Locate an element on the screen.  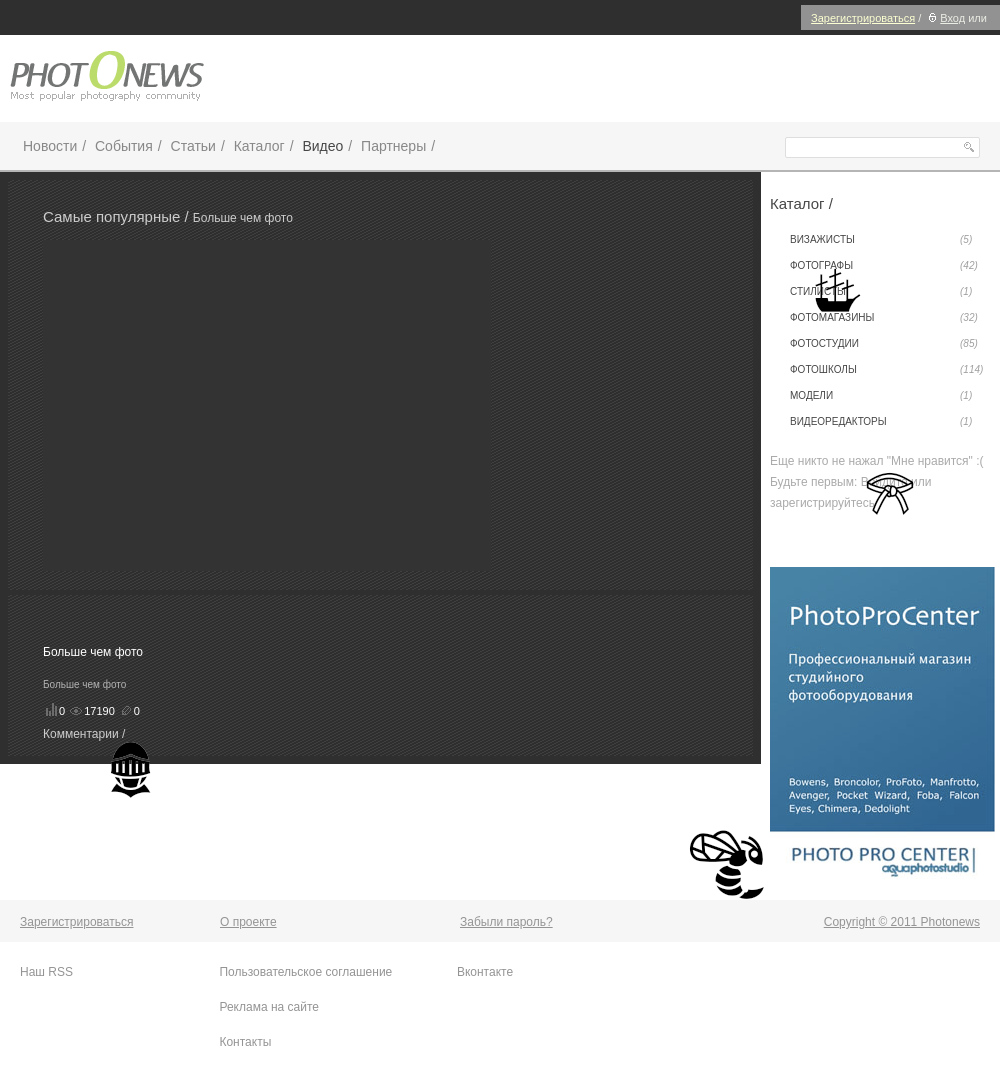
select knight or warrior character class is located at coordinates (130, 769).